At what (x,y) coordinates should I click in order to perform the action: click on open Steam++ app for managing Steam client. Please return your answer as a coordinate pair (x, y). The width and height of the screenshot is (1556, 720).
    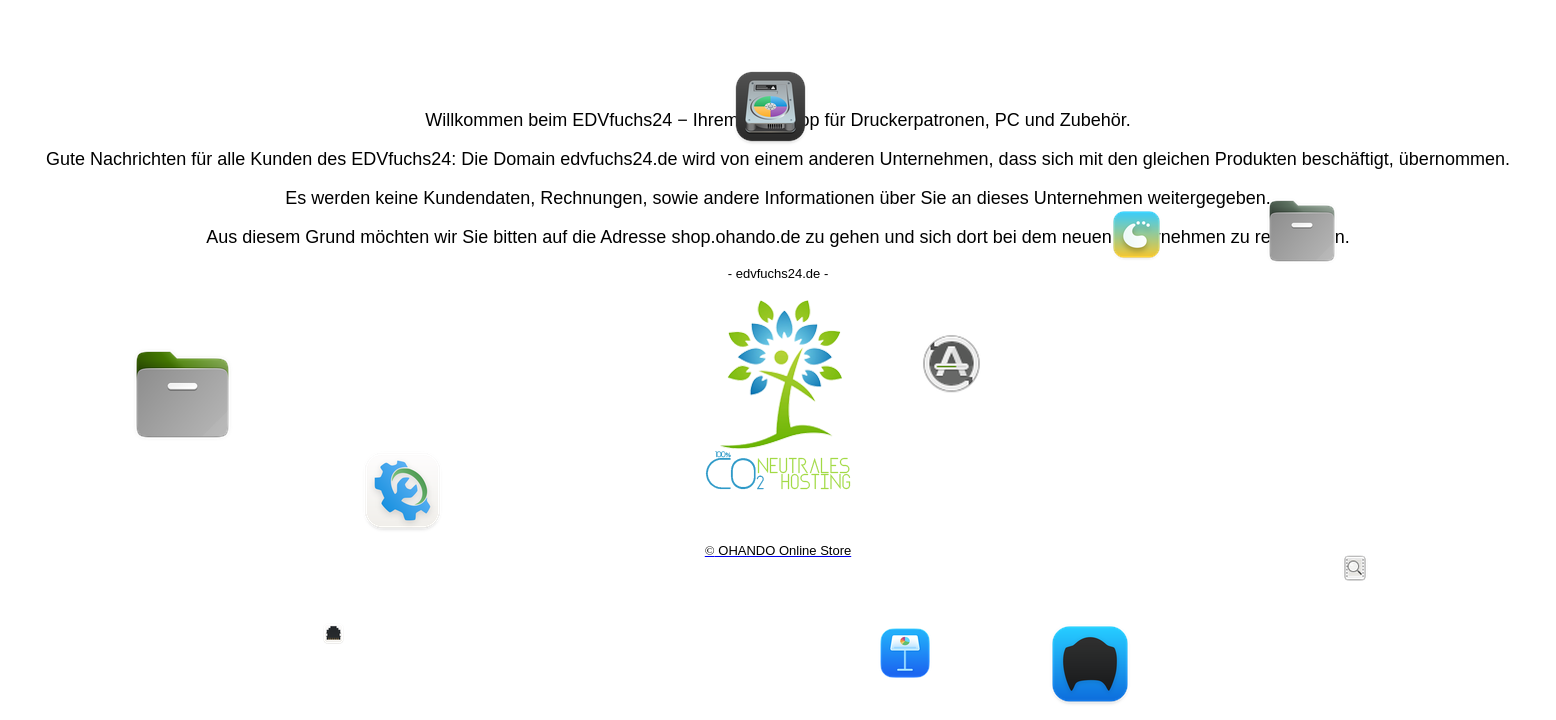
    Looking at the image, I should click on (402, 490).